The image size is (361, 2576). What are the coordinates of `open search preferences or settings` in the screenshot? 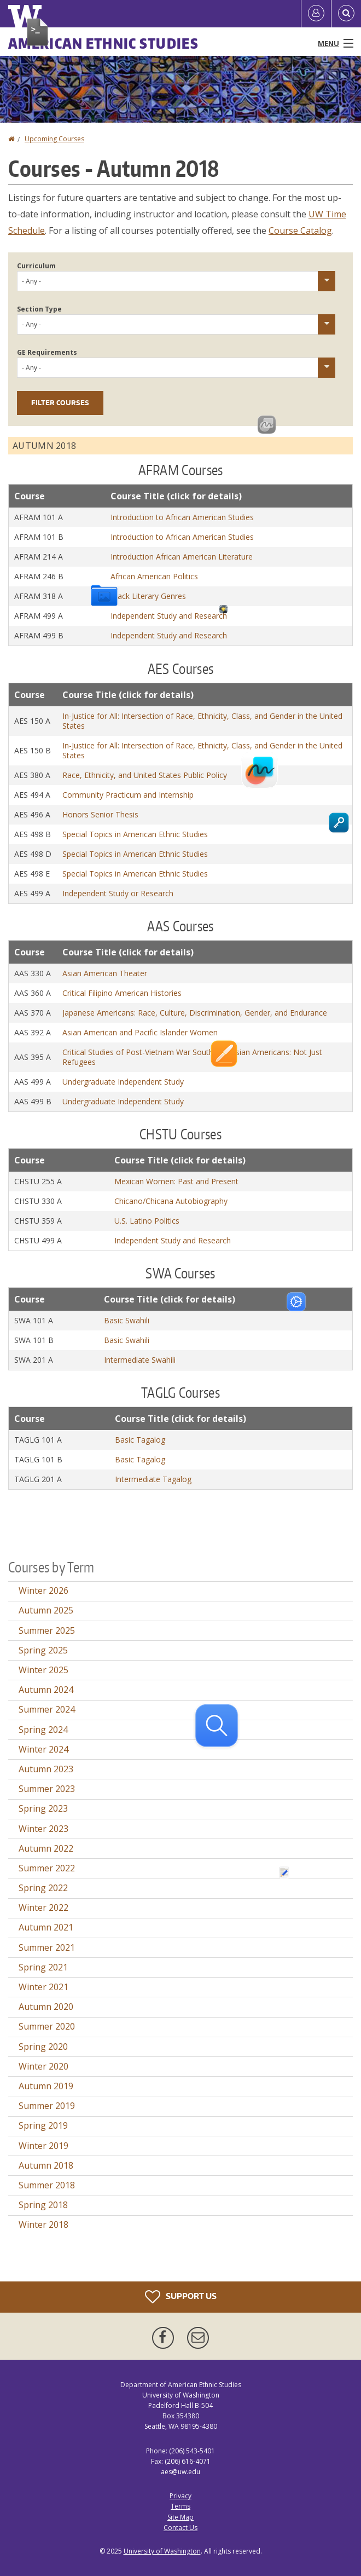 It's located at (217, 1726).